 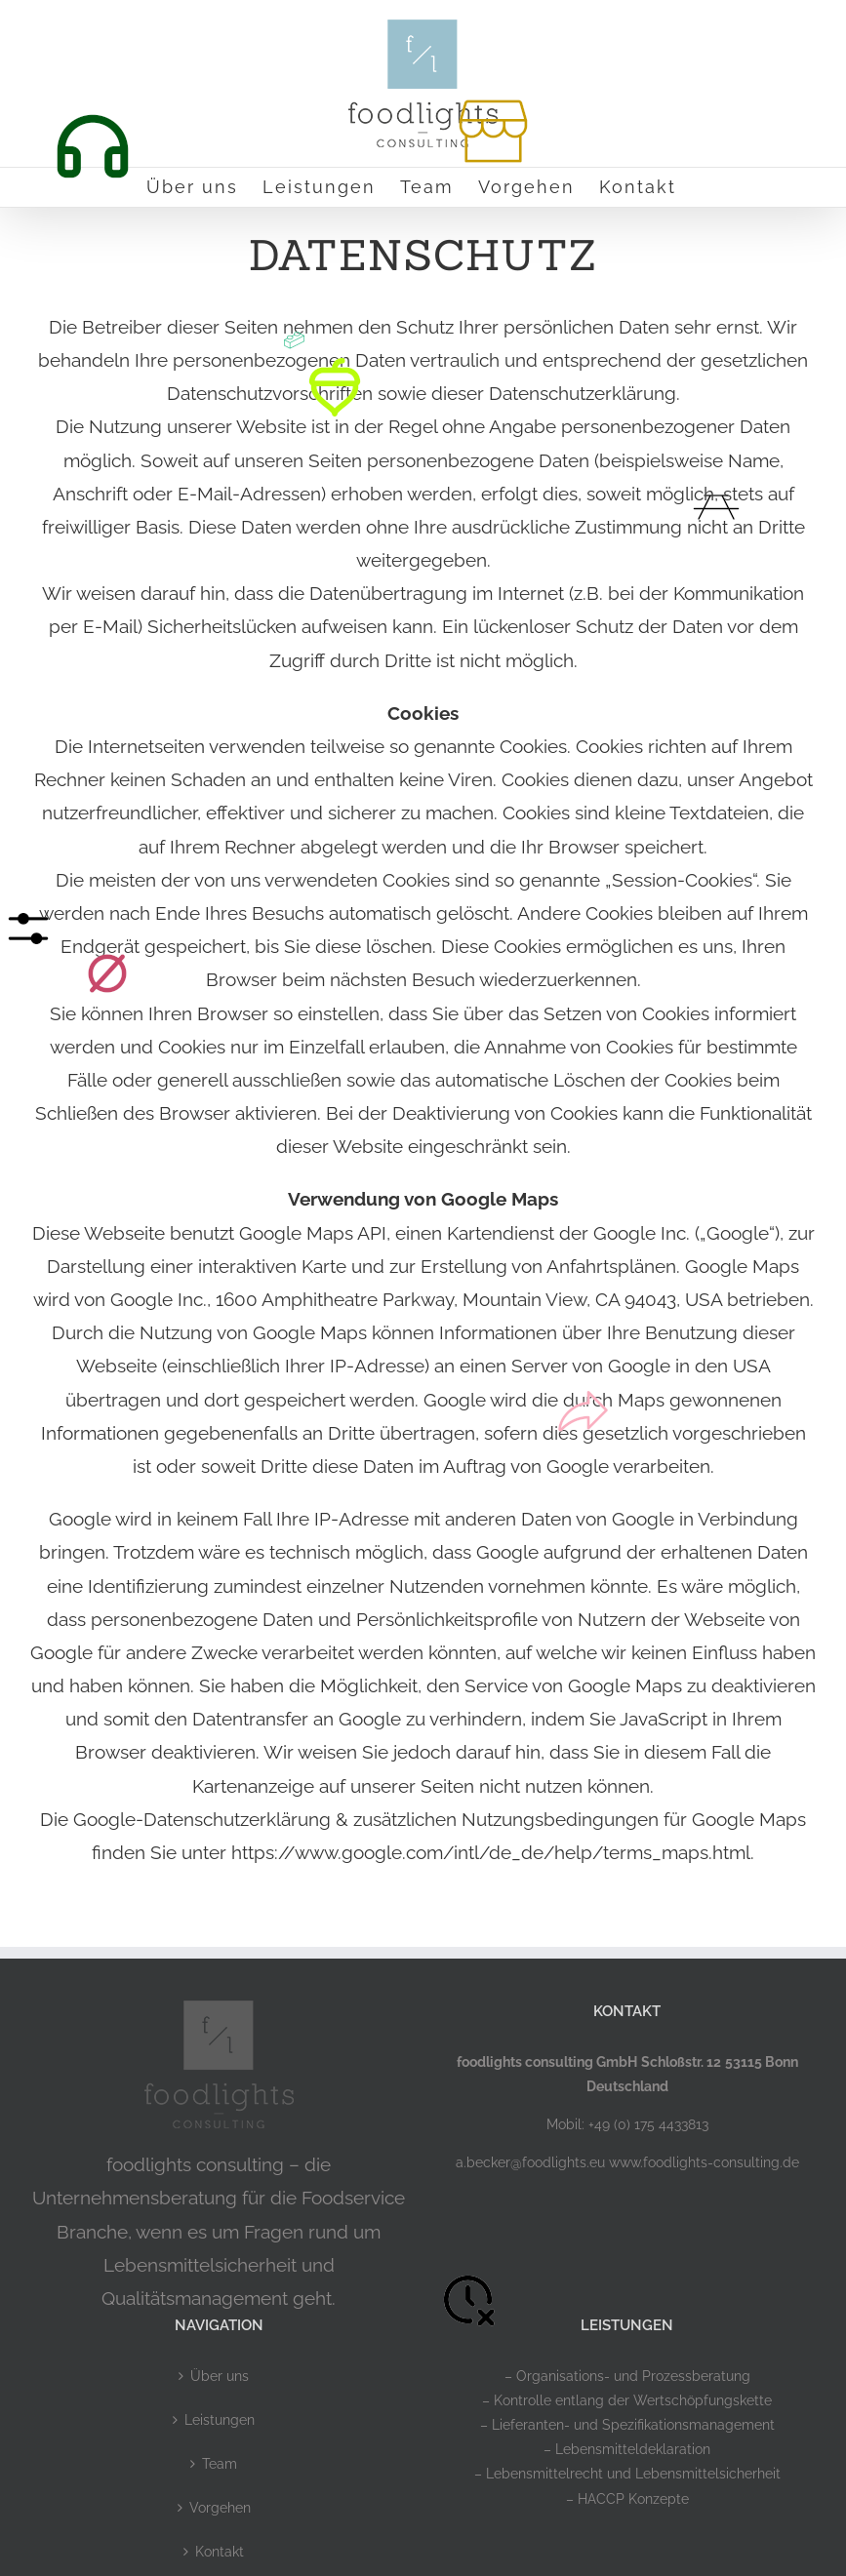 I want to click on adjust settings or preferences, so click(x=28, y=929).